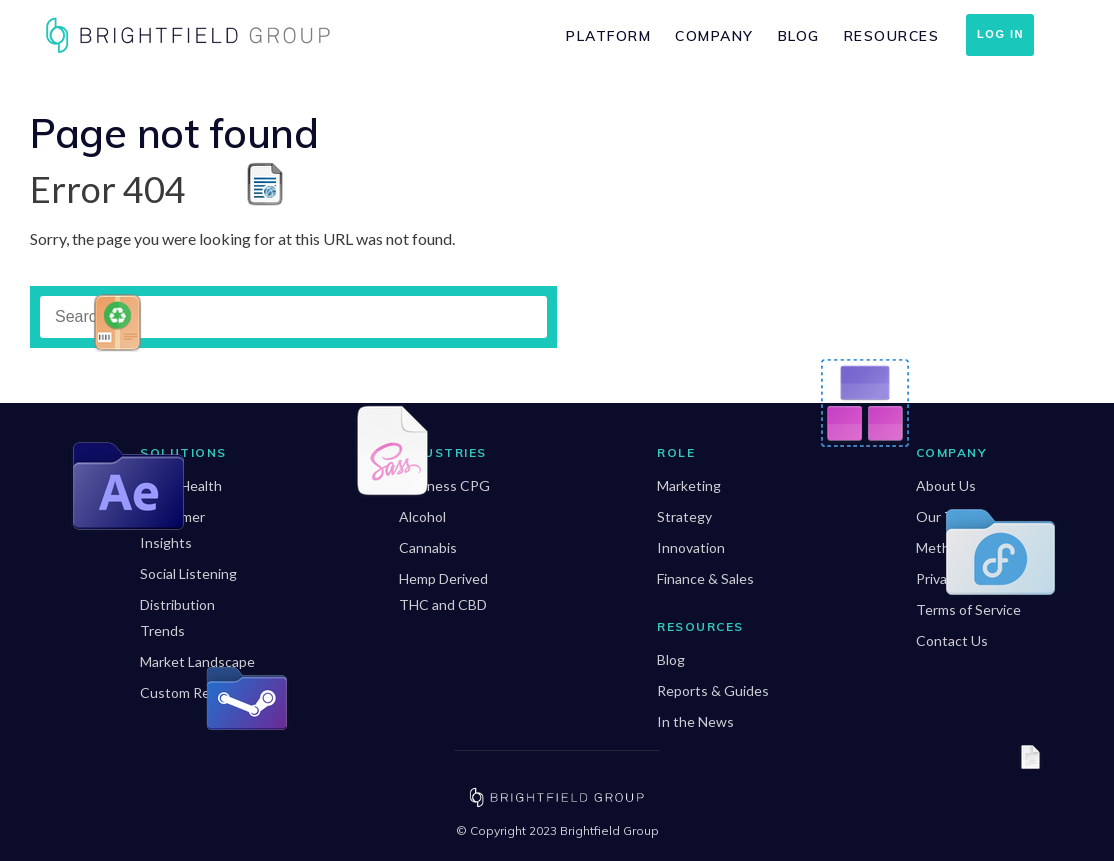  What do you see at coordinates (246, 700) in the screenshot?
I see `open your steam games folder` at bounding box center [246, 700].